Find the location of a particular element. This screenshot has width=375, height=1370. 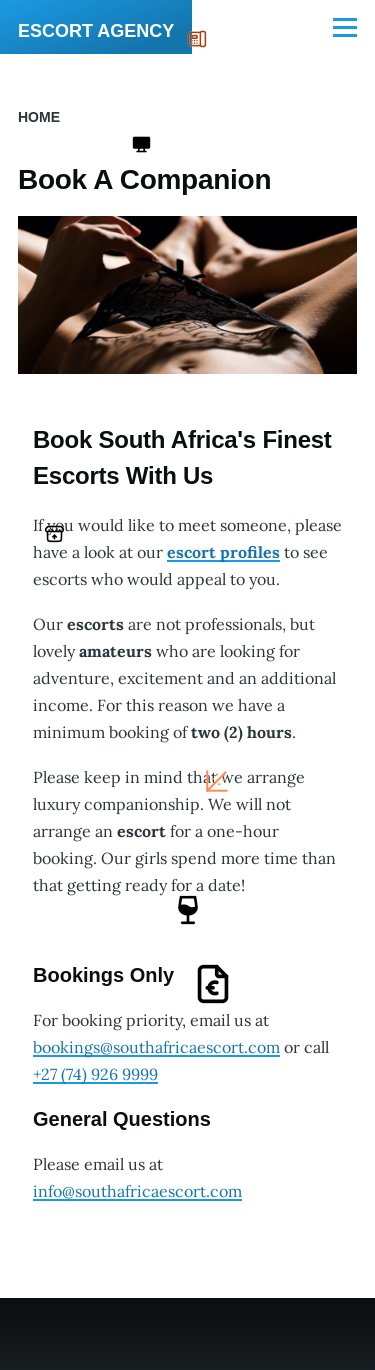

view euro currency document is located at coordinates (213, 984).